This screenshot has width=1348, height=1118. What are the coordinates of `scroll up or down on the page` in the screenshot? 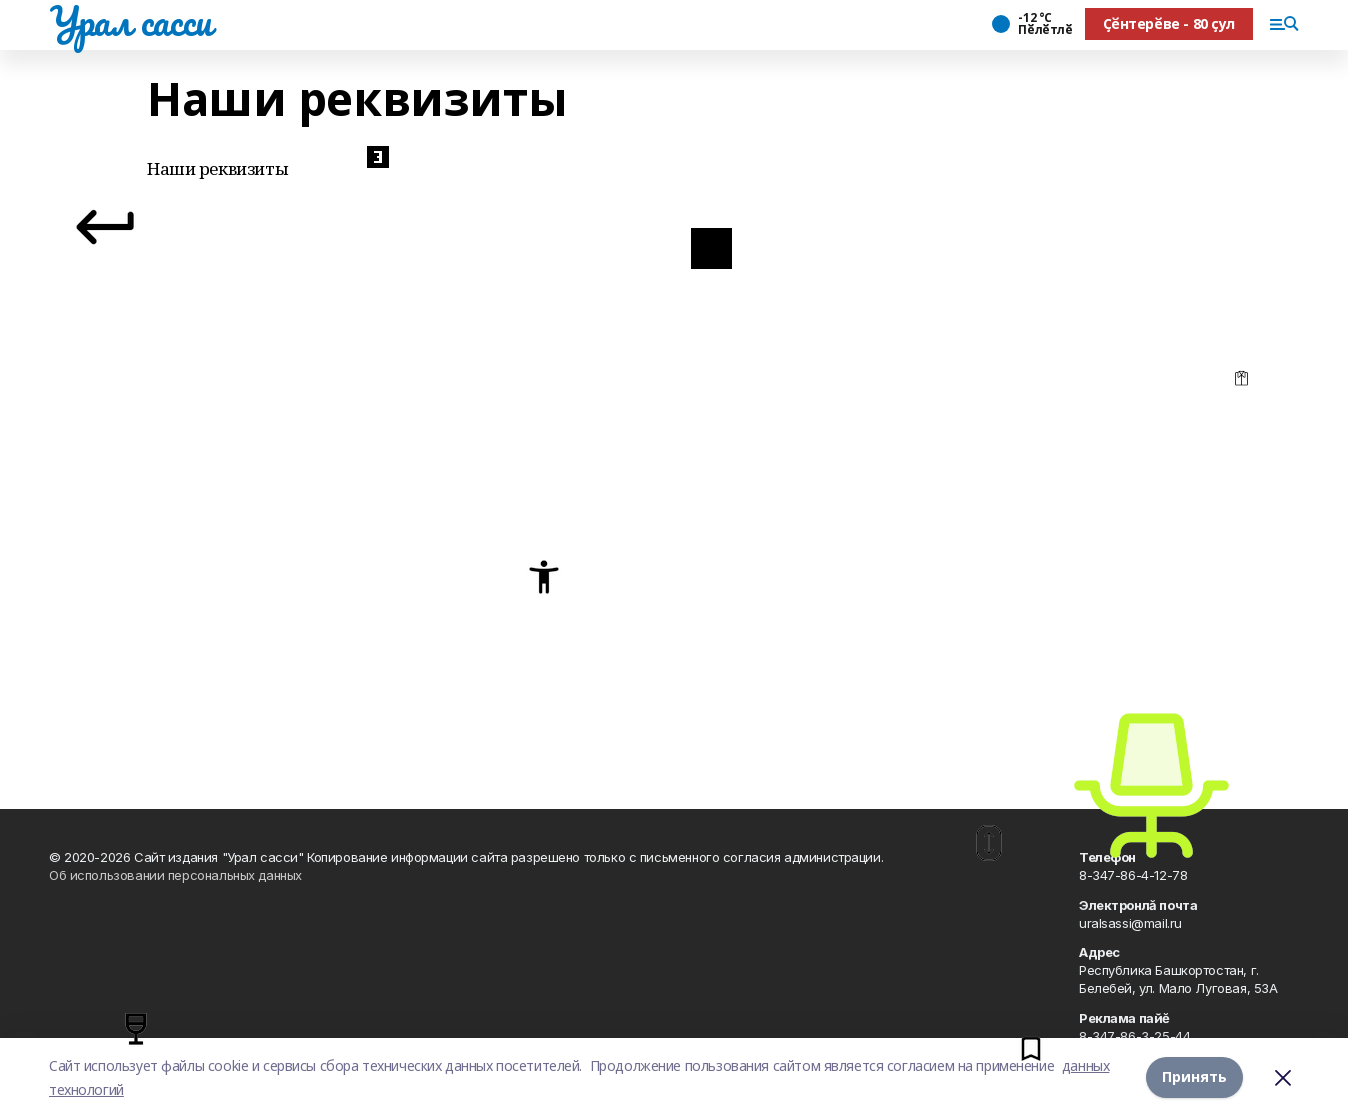 It's located at (989, 843).